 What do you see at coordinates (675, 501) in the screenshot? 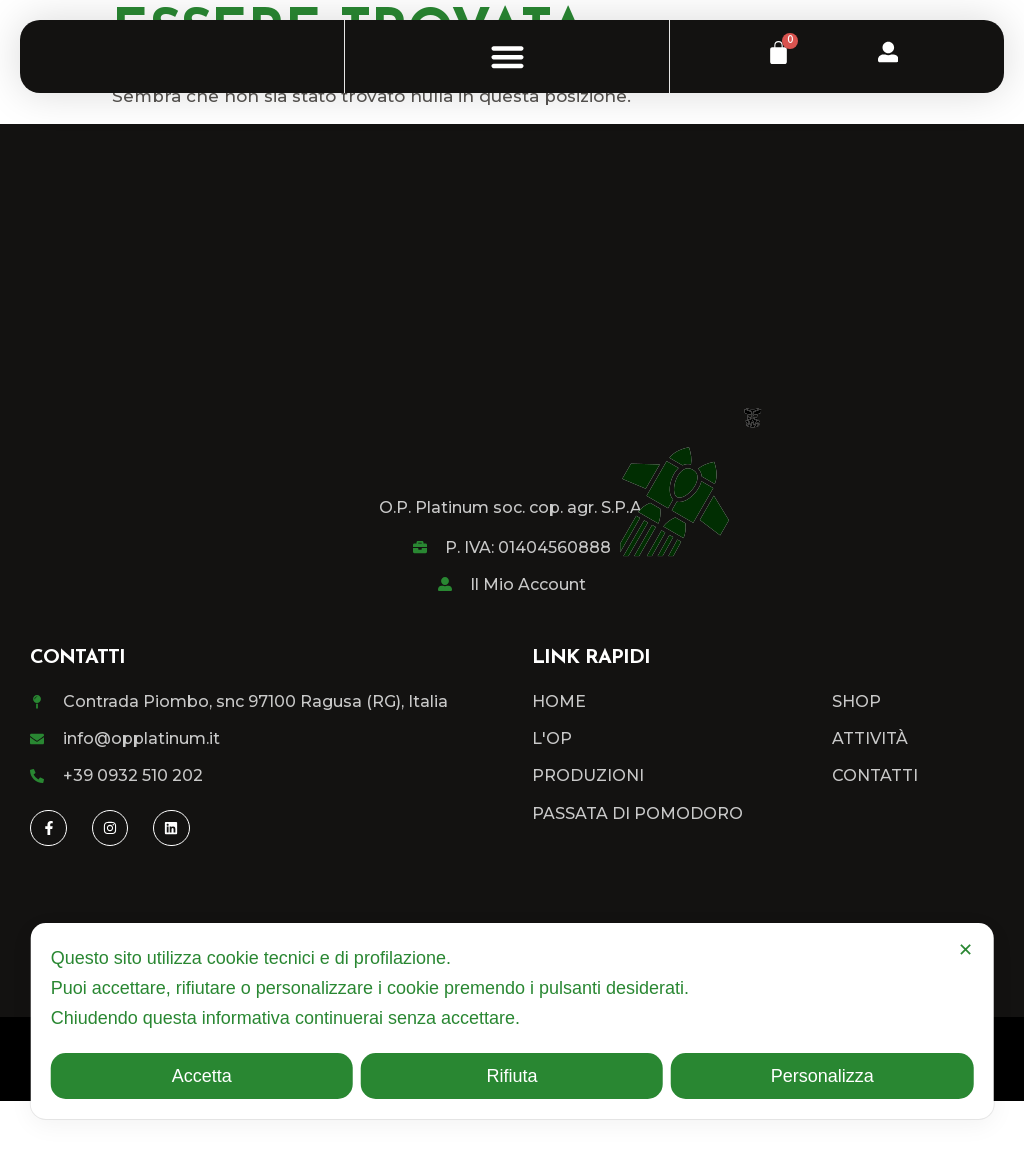
I see `activate jetpack or boost ability` at bounding box center [675, 501].